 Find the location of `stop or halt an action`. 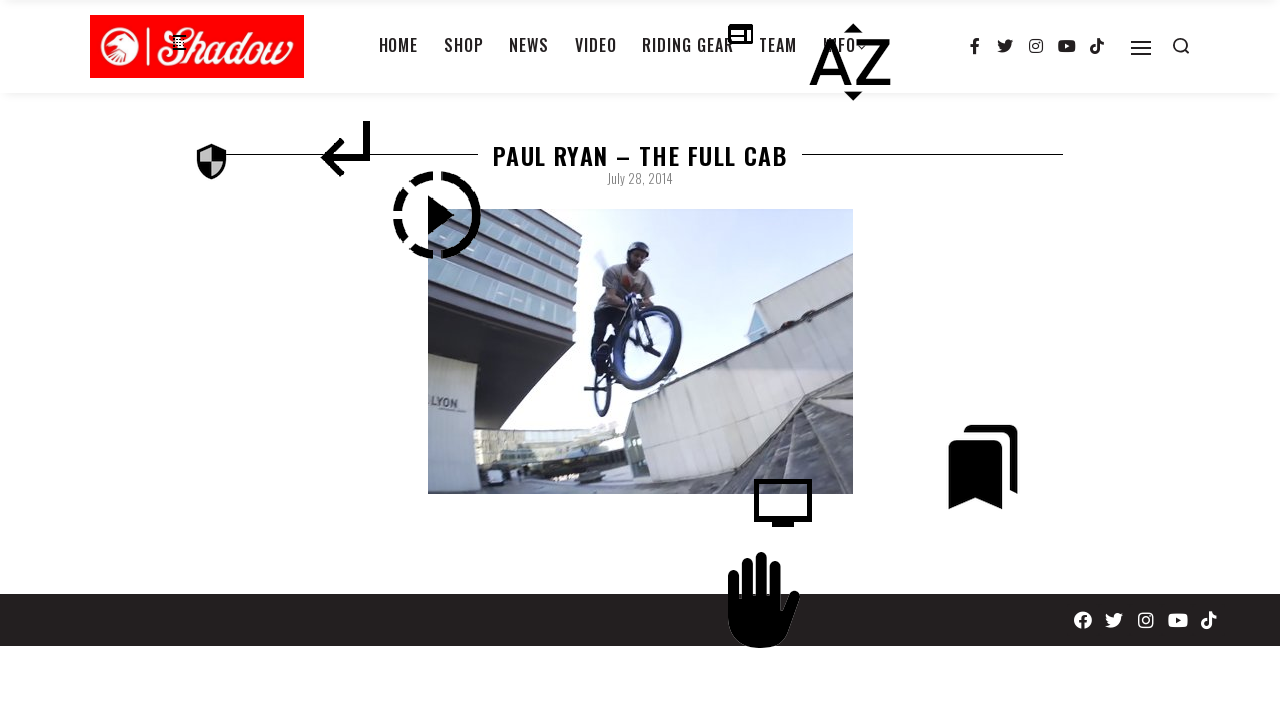

stop or halt an action is located at coordinates (764, 600).